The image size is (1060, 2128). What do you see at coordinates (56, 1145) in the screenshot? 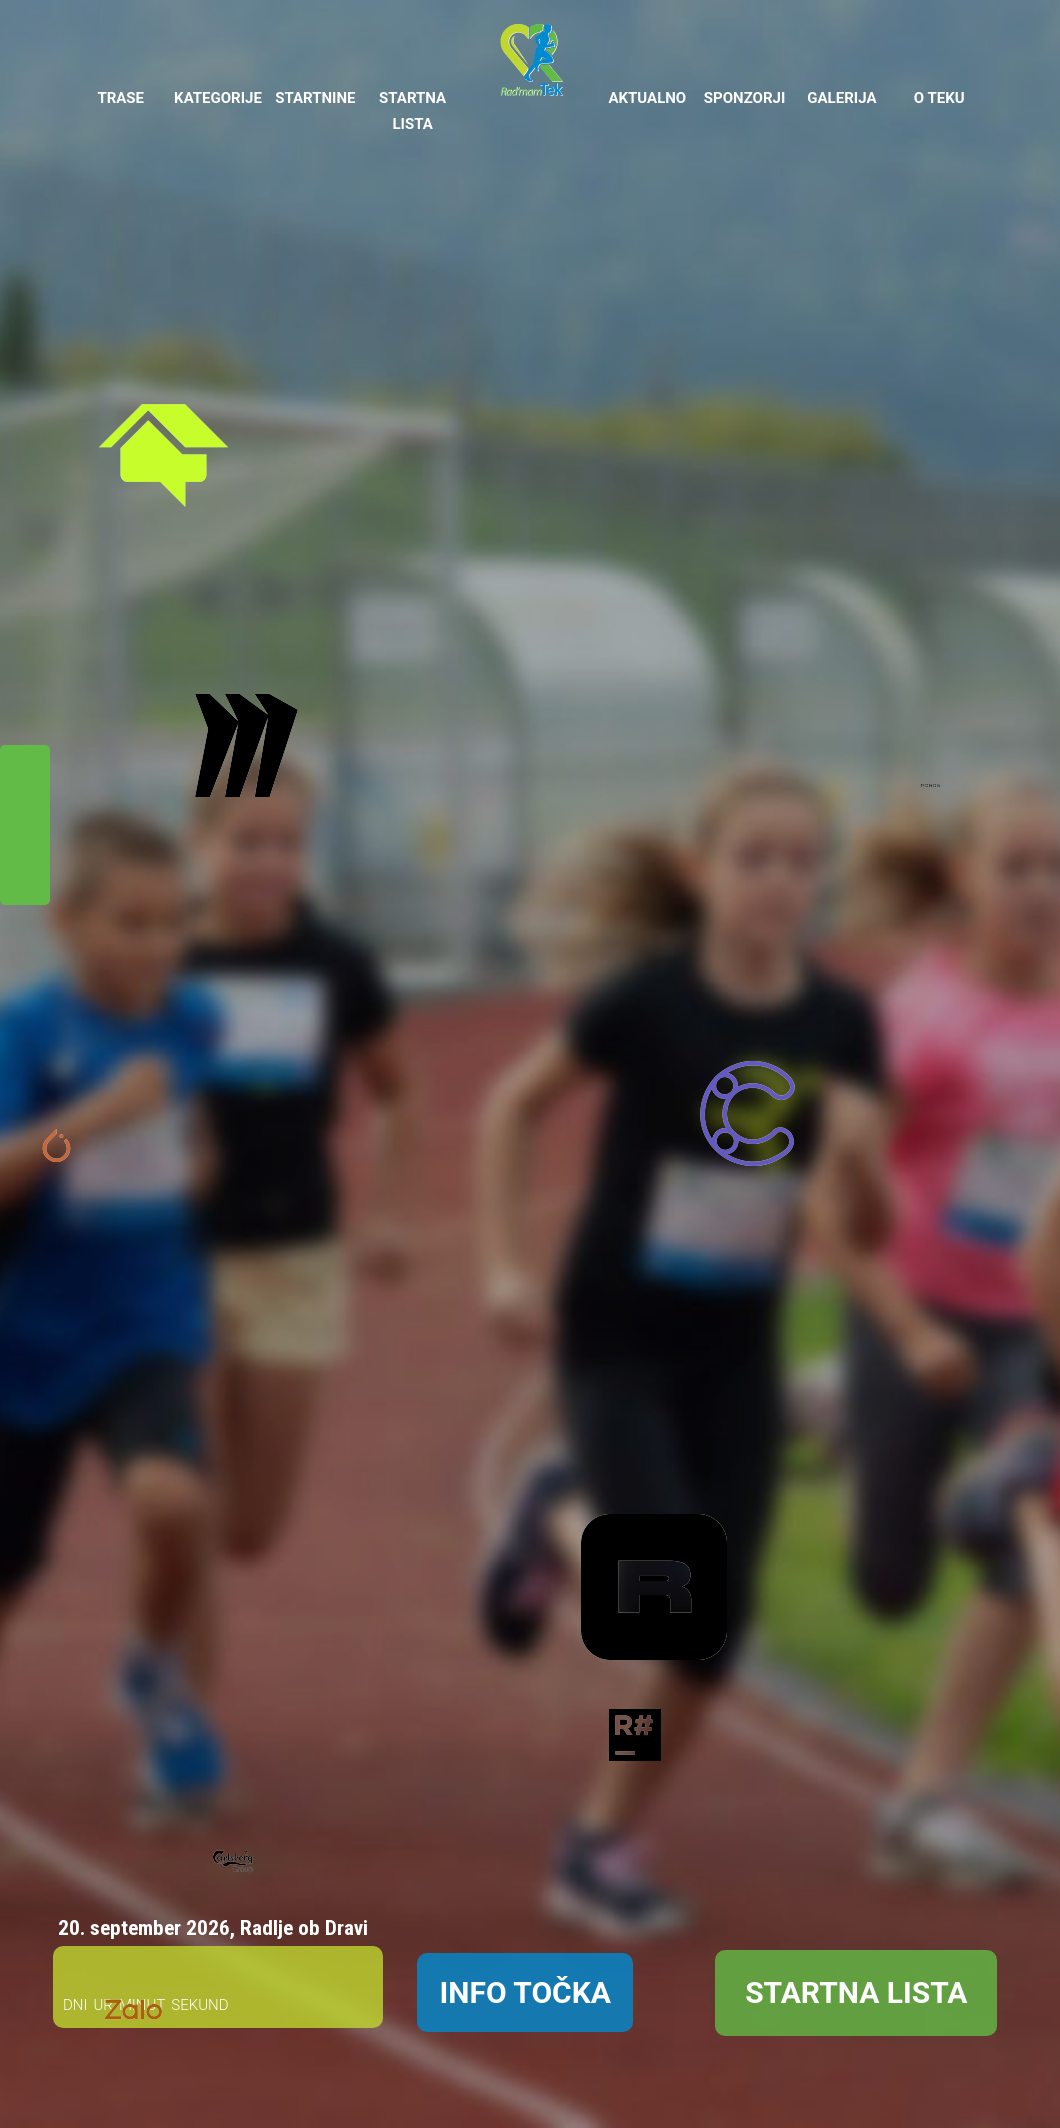
I see `PyTorch machine learning framework logo` at bounding box center [56, 1145].